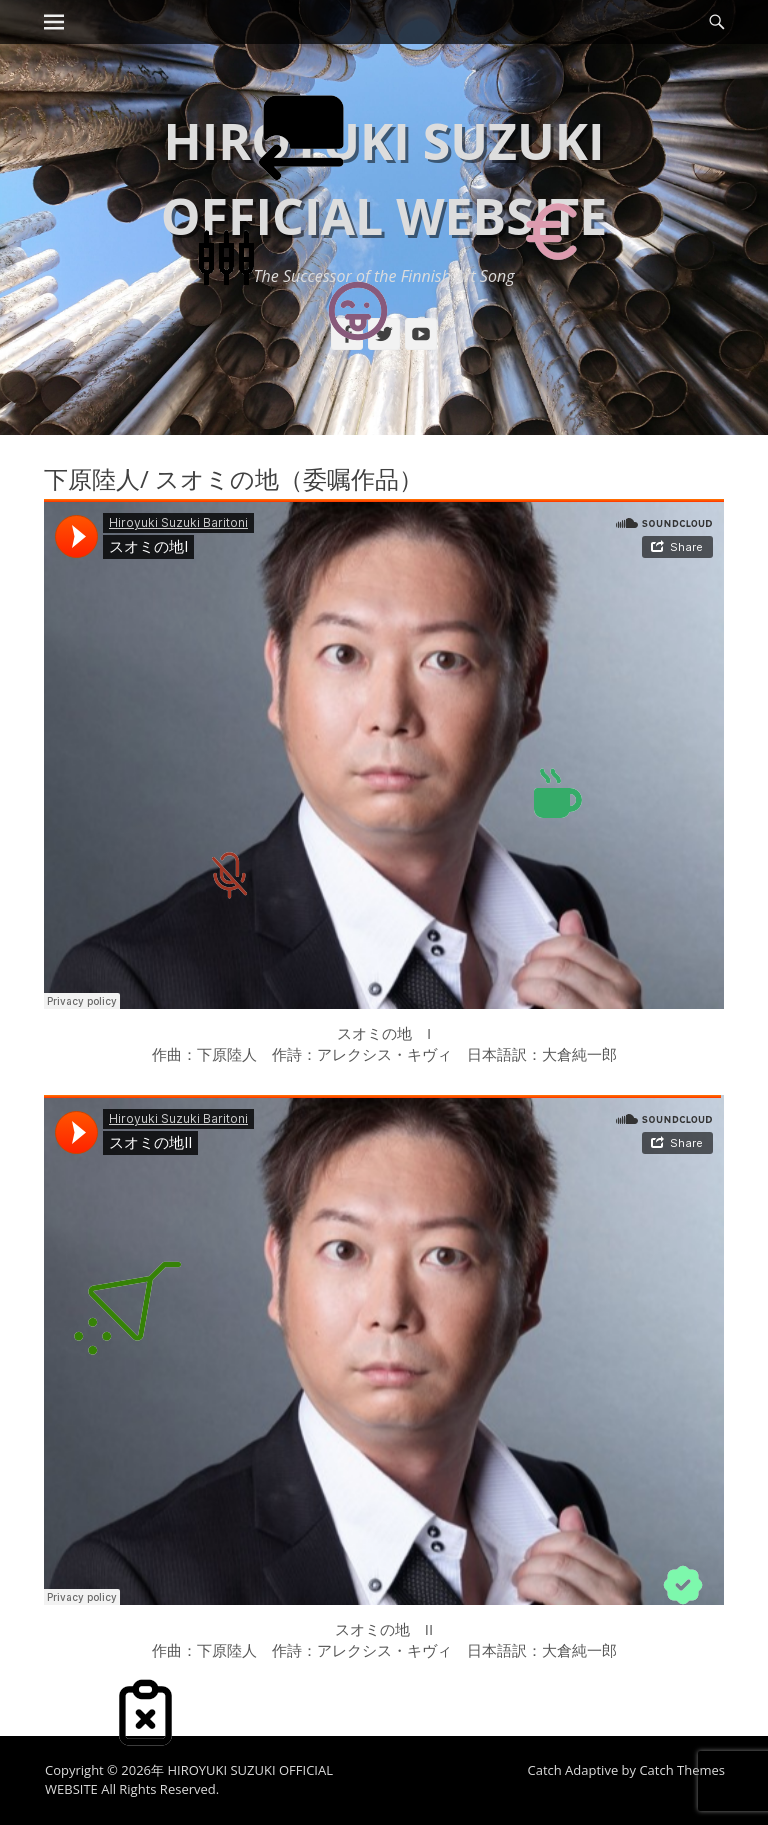 This screenshot has height=1825, width=768. I want to click on add a playful or joking tone to a message, so click(358, 311).